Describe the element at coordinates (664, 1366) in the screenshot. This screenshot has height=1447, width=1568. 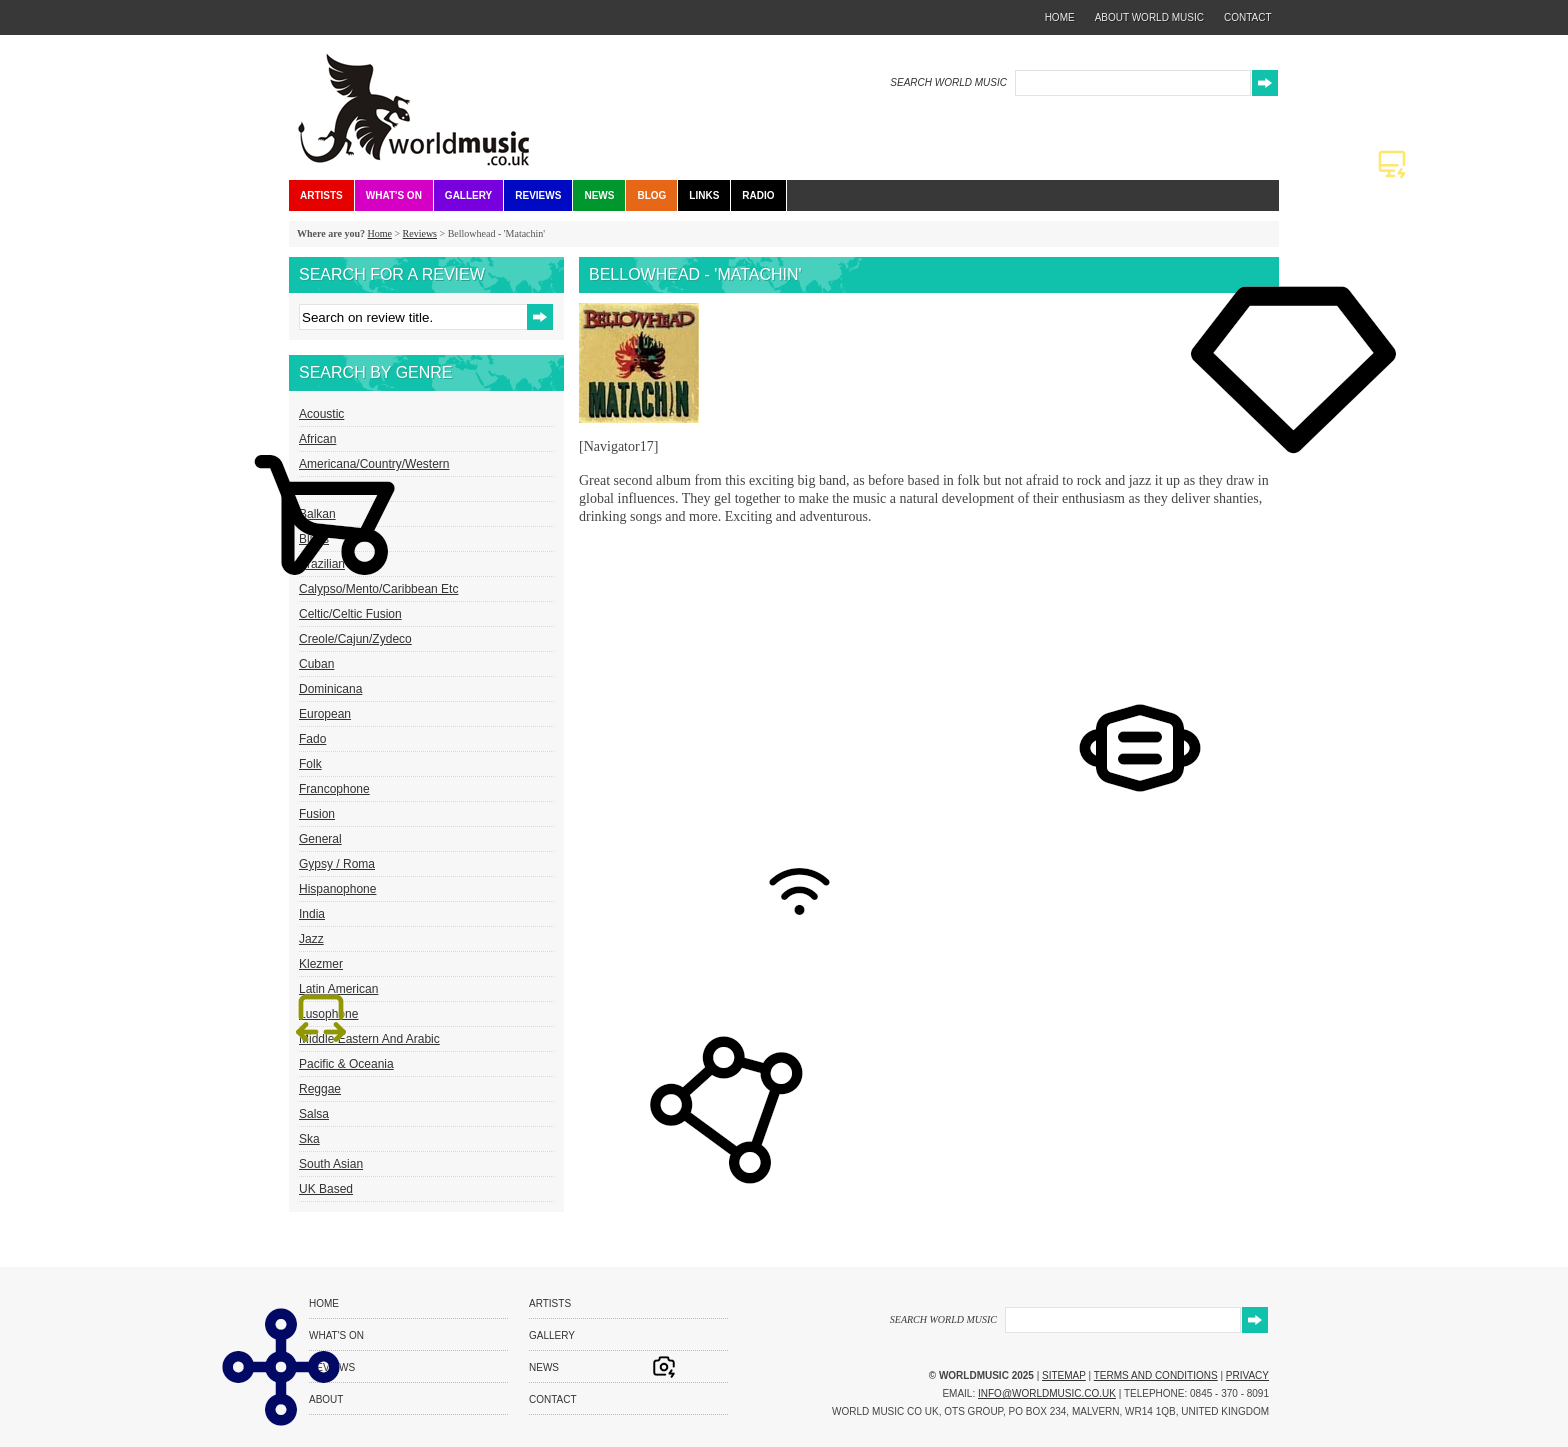
I see `camera flash enabled` at that location.